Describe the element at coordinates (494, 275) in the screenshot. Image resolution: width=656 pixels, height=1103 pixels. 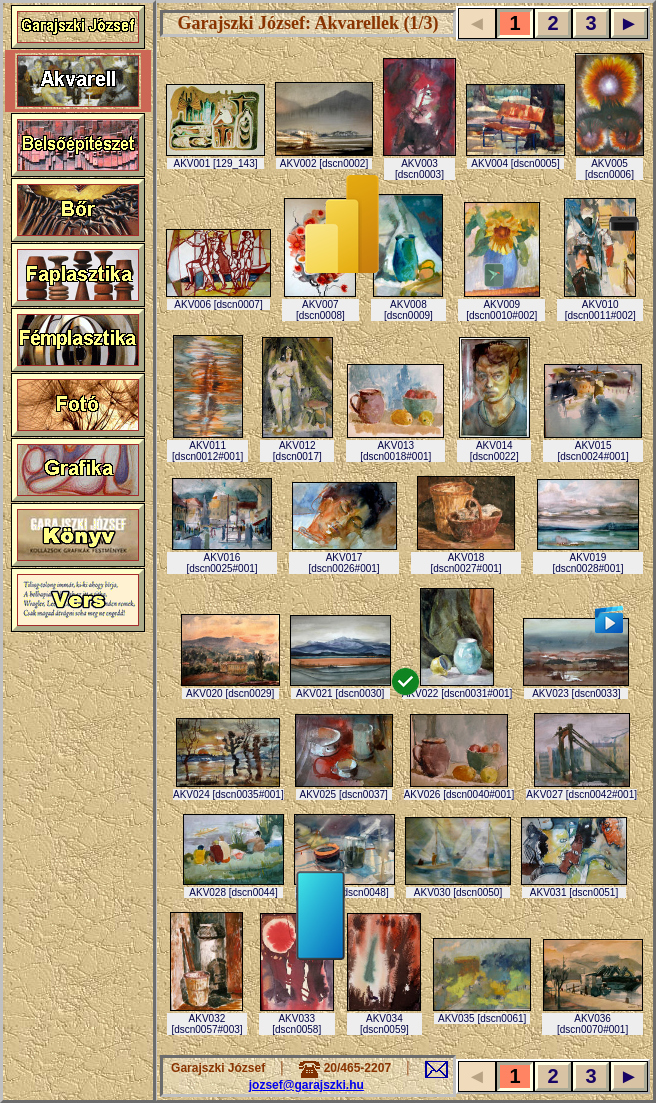
I see `snap application package file` at that location.